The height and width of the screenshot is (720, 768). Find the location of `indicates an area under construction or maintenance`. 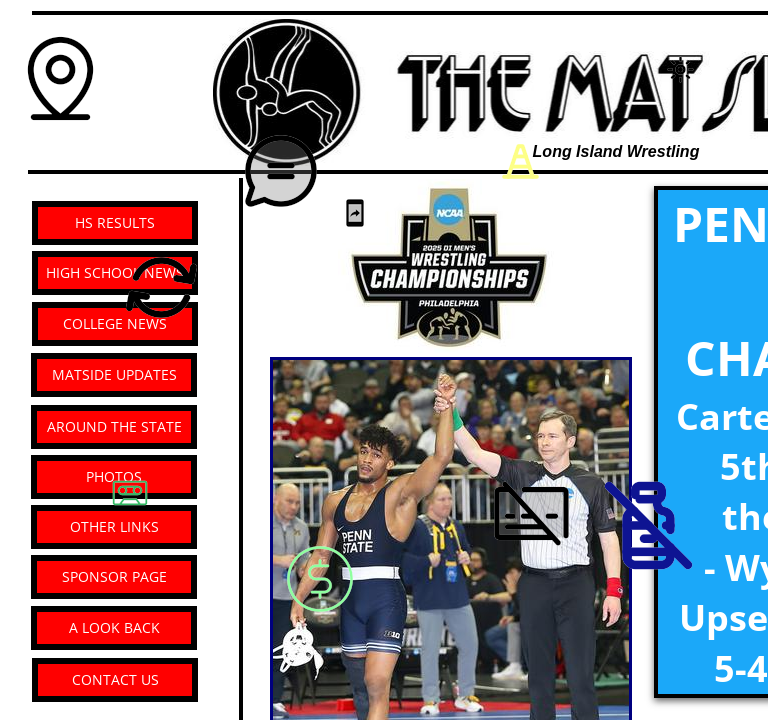

indicates an area under construction or maintenance is located at coordinates (520, 160).